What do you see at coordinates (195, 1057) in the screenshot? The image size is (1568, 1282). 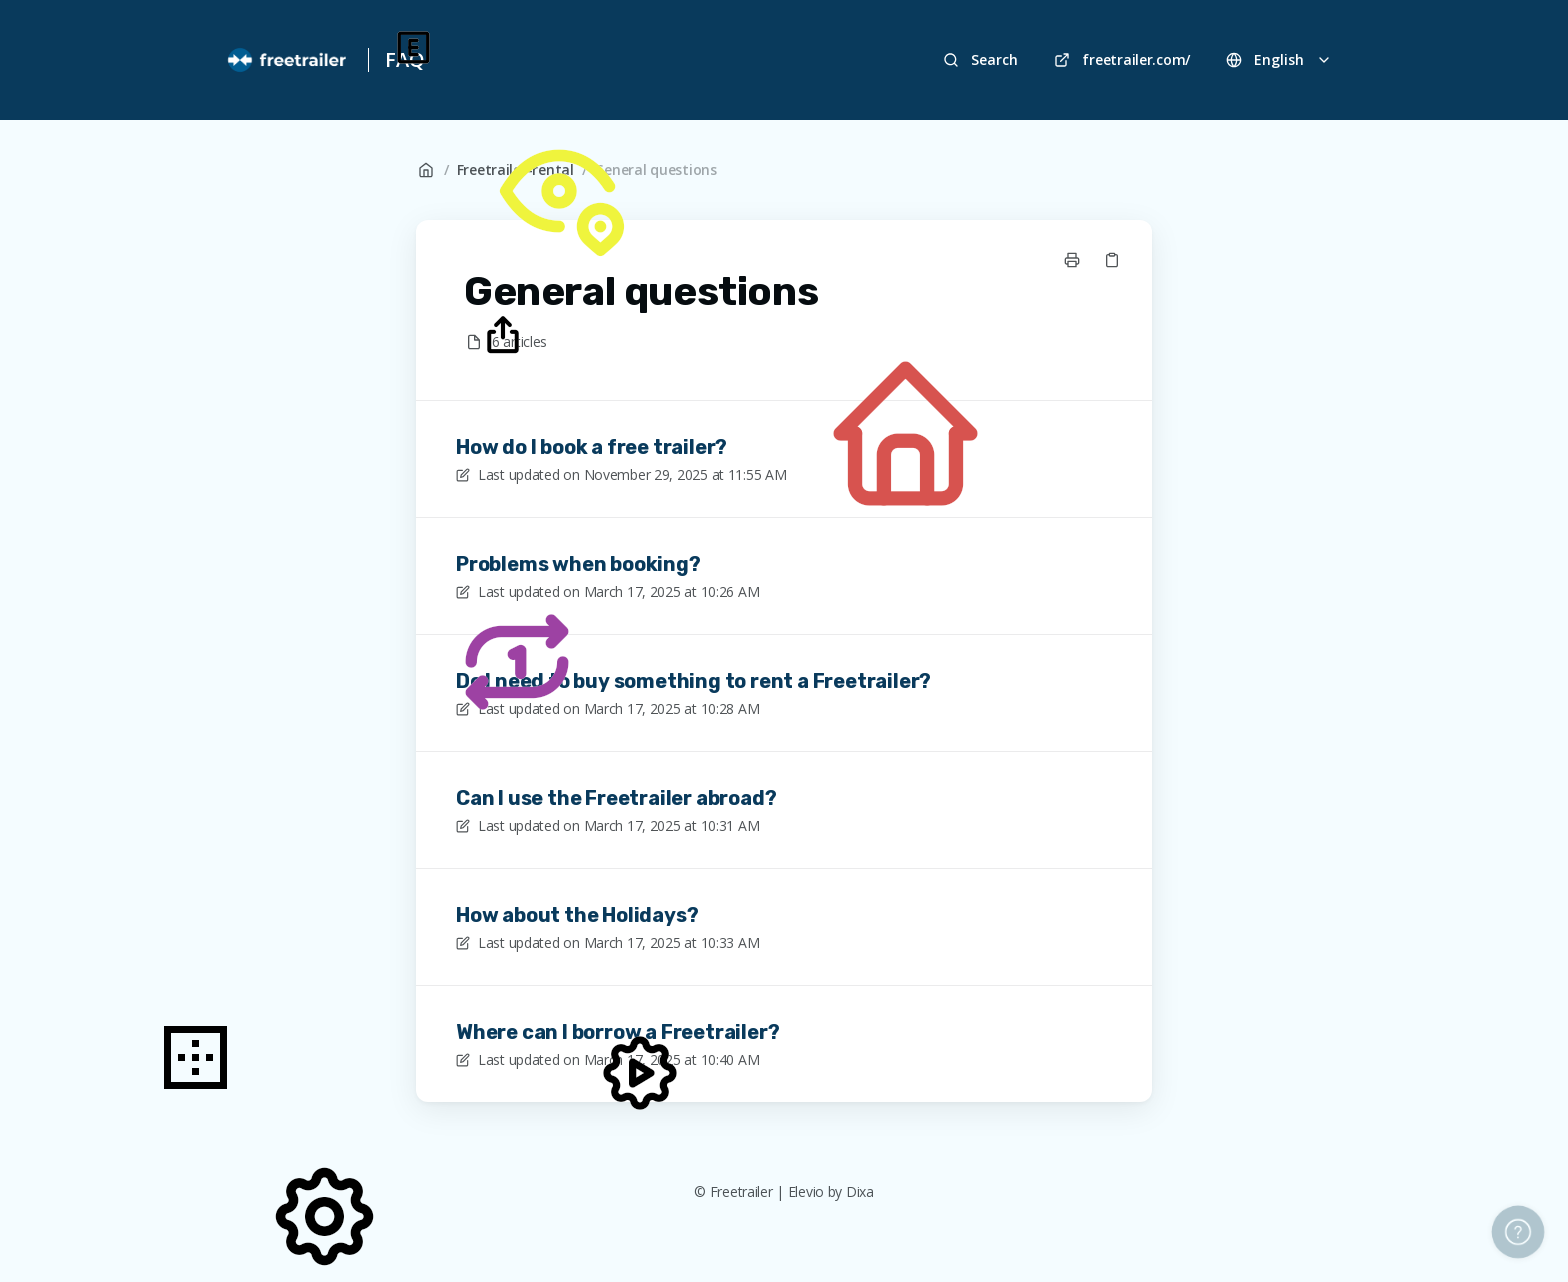 I see `apply outer border to selected cells` at bounding box center [195, 1057].